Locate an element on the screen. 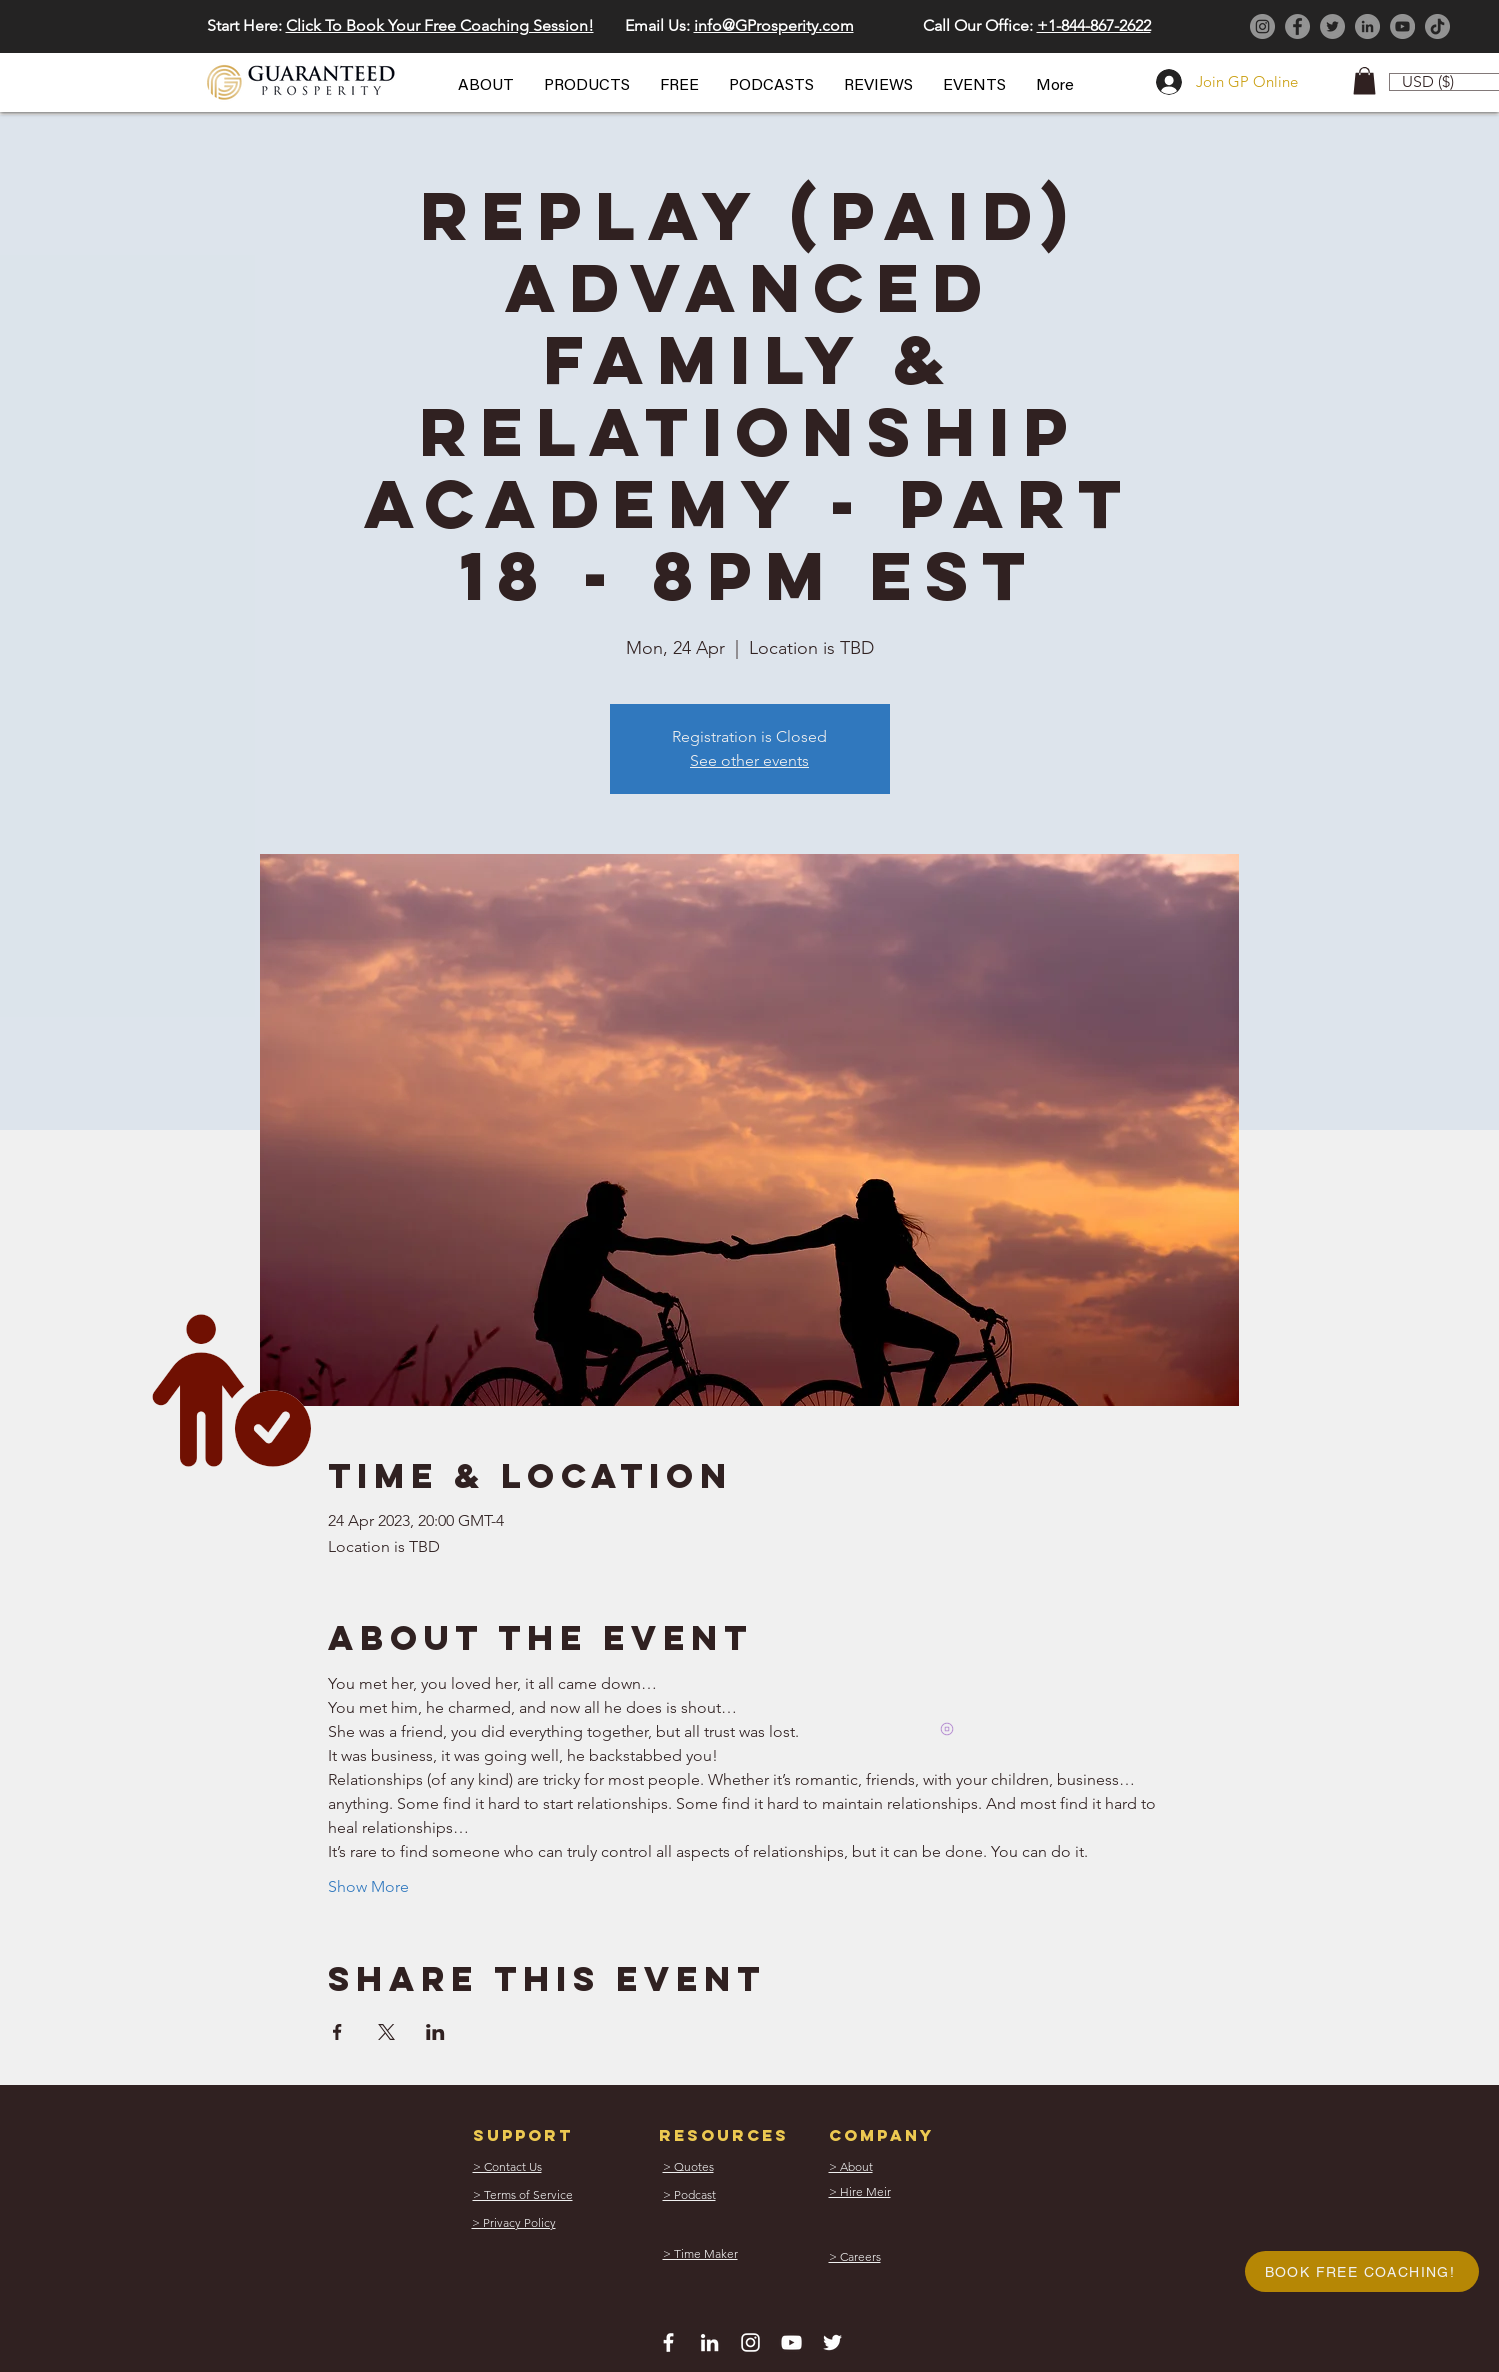 This screenshot has width=1499, height=2372. user profile verified is located at coordinates (226, 1390).